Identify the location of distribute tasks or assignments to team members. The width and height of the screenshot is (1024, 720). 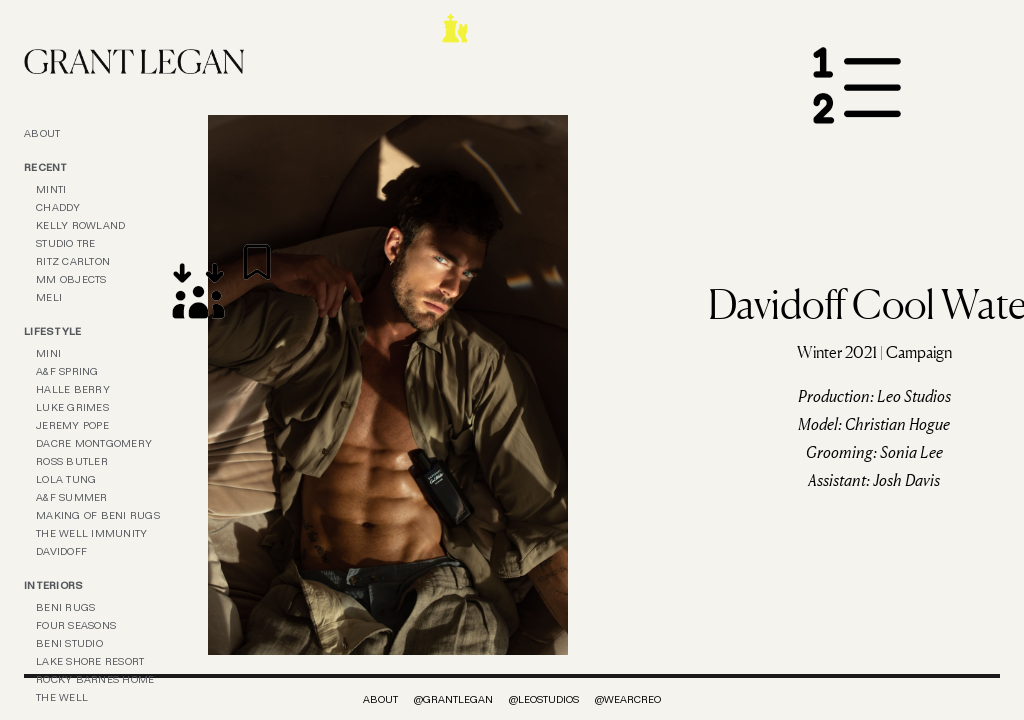
(198, 292).